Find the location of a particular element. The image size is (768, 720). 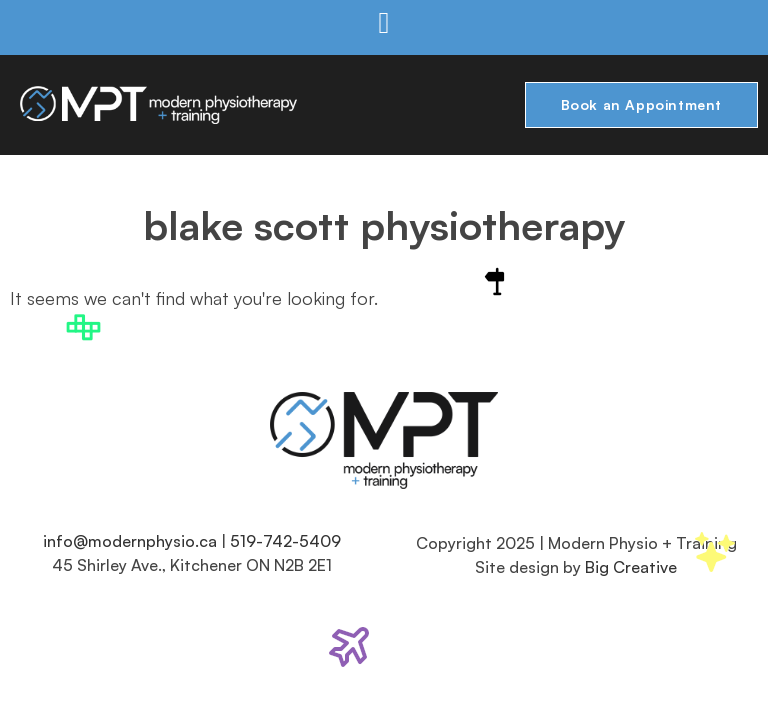

indicates AI-generated or enhanced content is located at coordinates (715, 552).